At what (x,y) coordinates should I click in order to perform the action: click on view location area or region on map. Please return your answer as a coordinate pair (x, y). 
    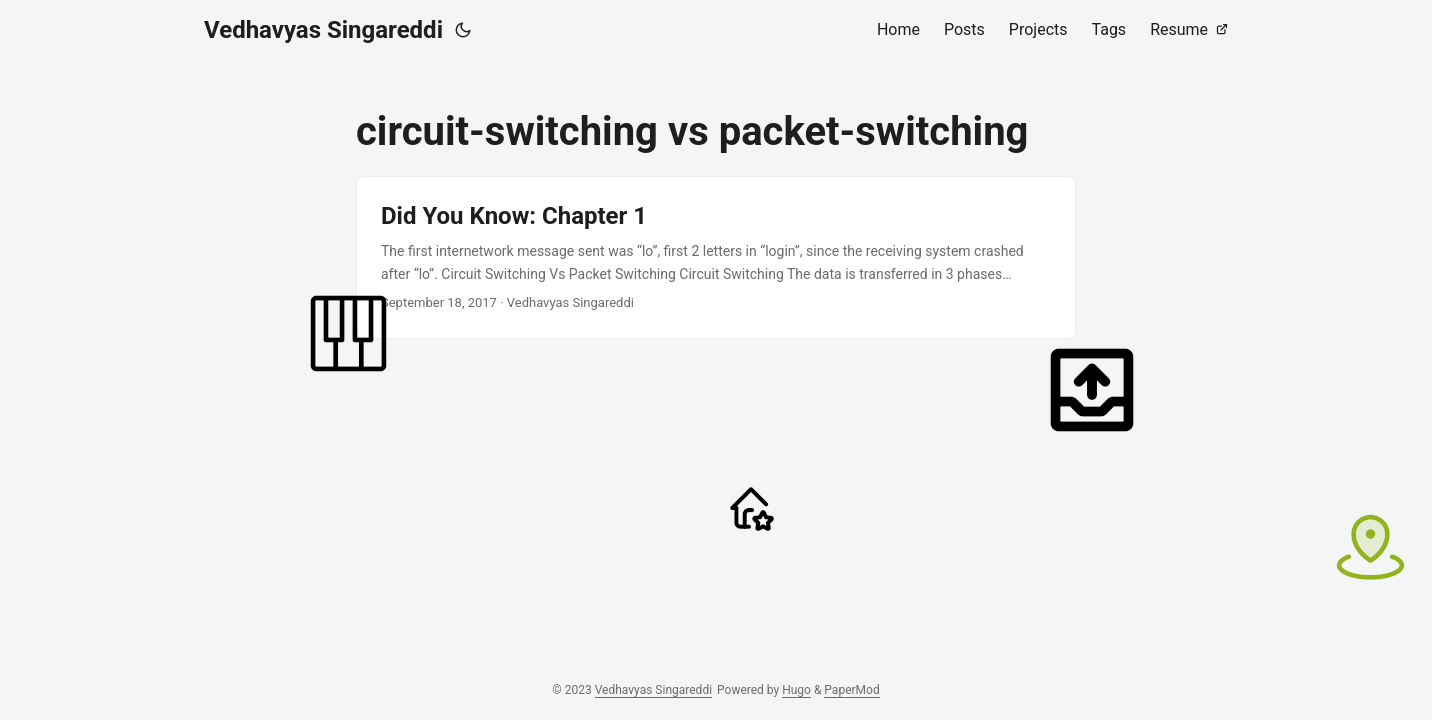
    Looking at the image, I should click on (1370, 548).